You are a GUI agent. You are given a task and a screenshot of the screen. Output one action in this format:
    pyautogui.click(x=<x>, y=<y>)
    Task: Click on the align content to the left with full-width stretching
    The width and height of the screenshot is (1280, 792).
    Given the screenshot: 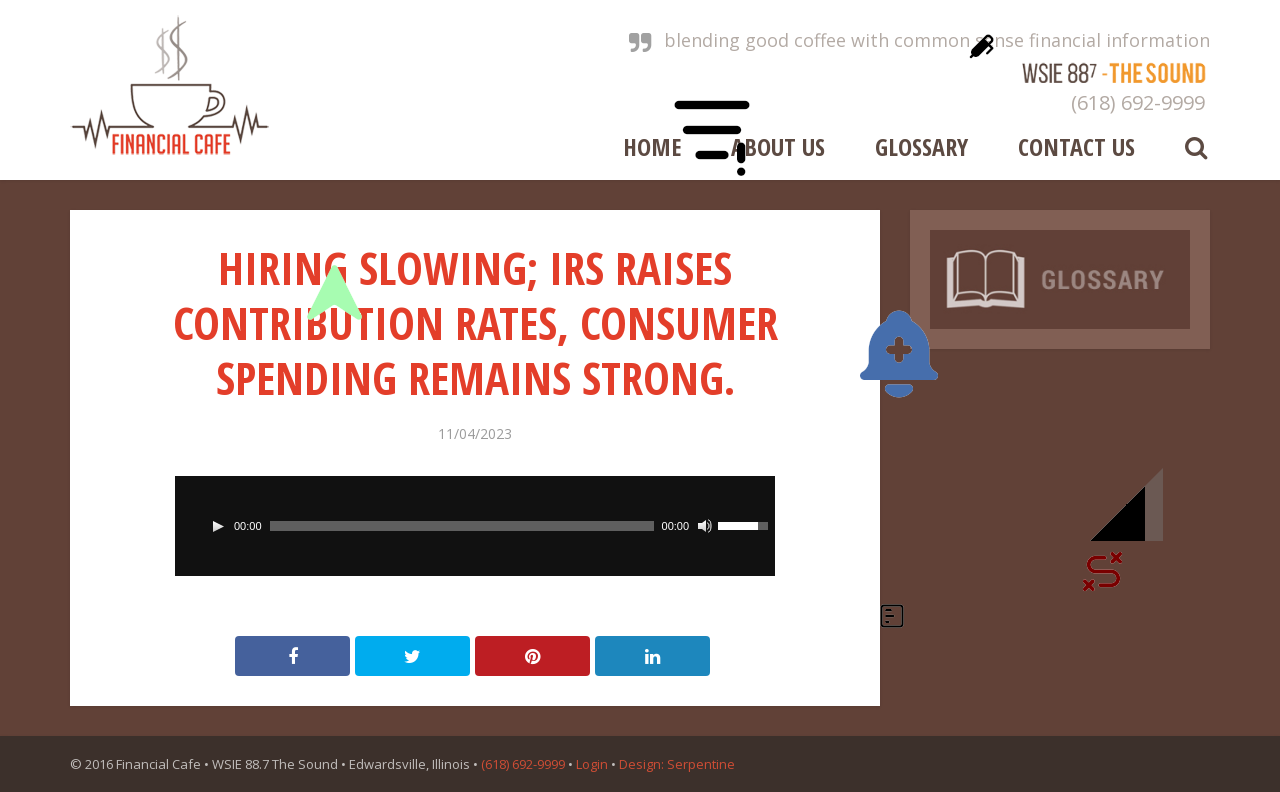 What is the action you would take?
    pyautogui.click(x=892, y=616)
    